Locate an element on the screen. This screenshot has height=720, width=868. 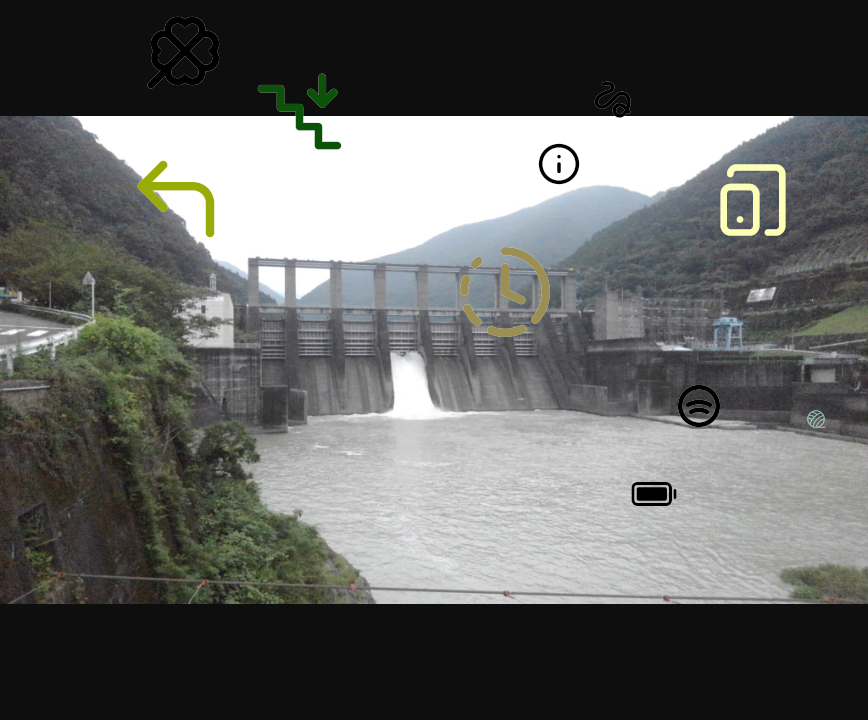
indicates expiring or temporary content is located at coordinates (505, 292).